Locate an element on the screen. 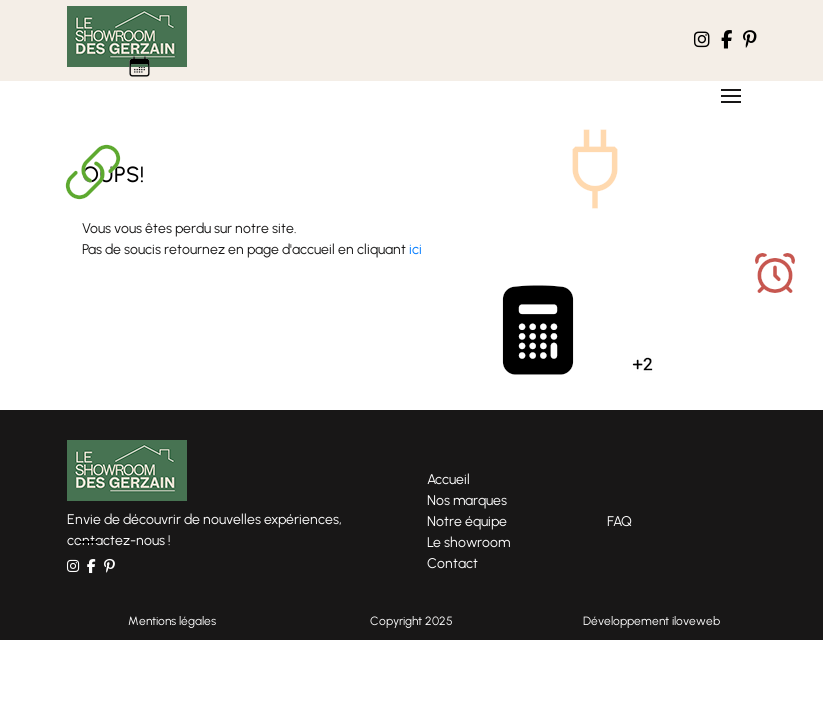 This screenshot has height=720, width=823. copy or share a link is located at coordinates (93, 172).